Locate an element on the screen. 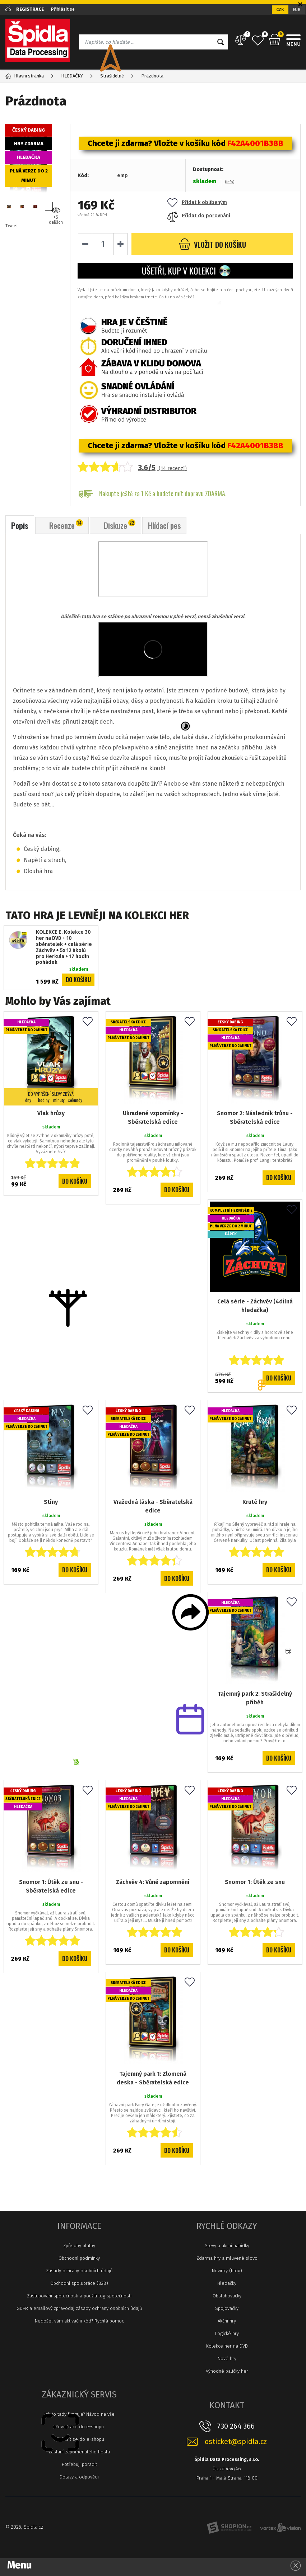 The width and height of the screenshot is (306, 2576). share or forward content is located at coordinates (190, 1612).